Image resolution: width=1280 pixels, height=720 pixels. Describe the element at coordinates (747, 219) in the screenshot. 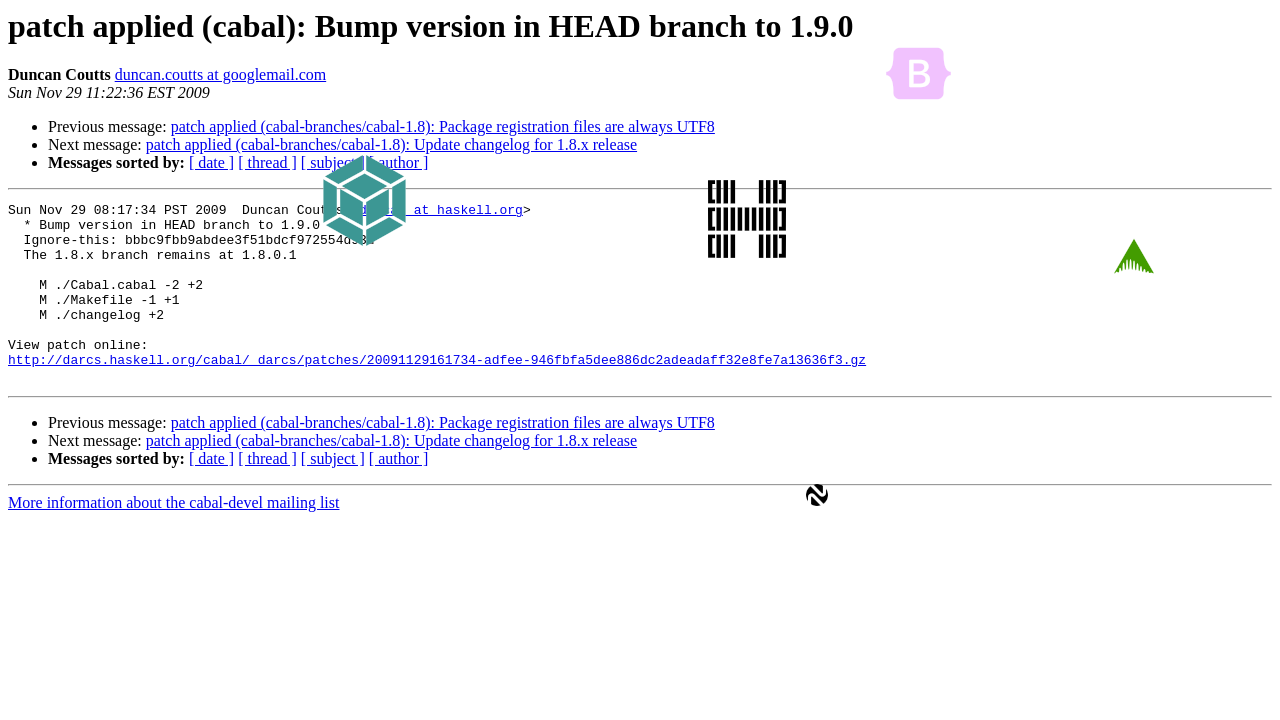

I see `launch htop system monitoring application` at that location.